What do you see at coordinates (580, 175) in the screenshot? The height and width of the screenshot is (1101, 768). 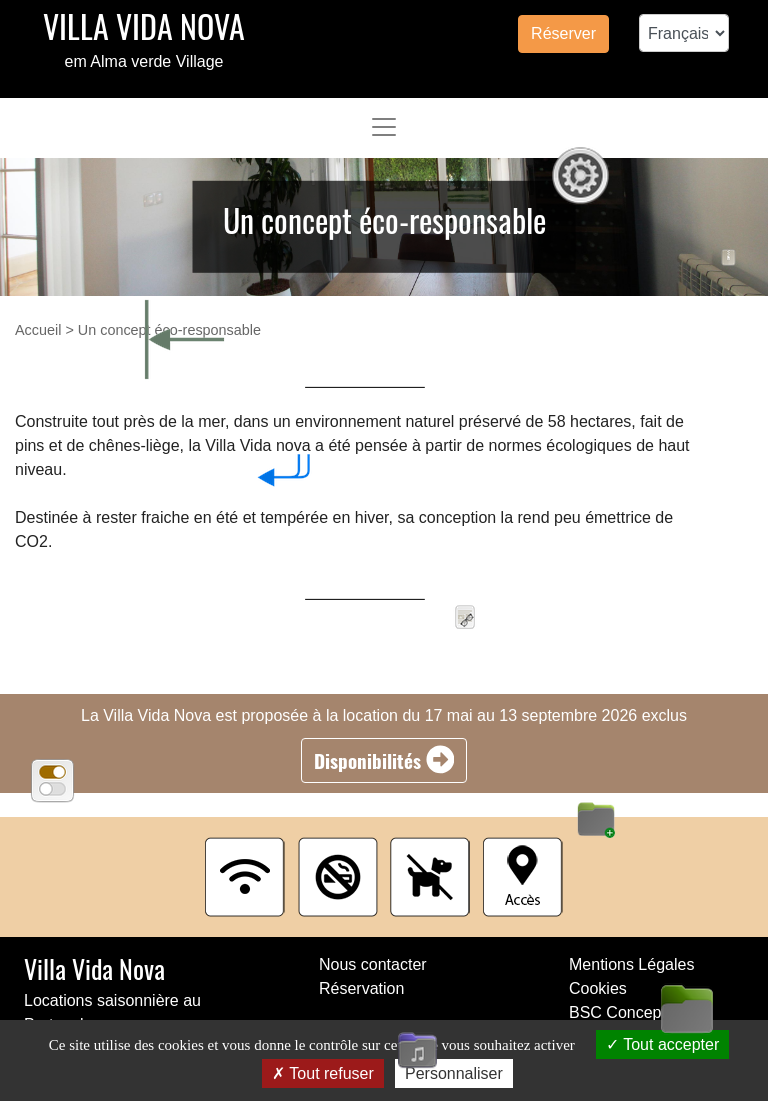 I see `open system settings` at bounding box center [580, 175].